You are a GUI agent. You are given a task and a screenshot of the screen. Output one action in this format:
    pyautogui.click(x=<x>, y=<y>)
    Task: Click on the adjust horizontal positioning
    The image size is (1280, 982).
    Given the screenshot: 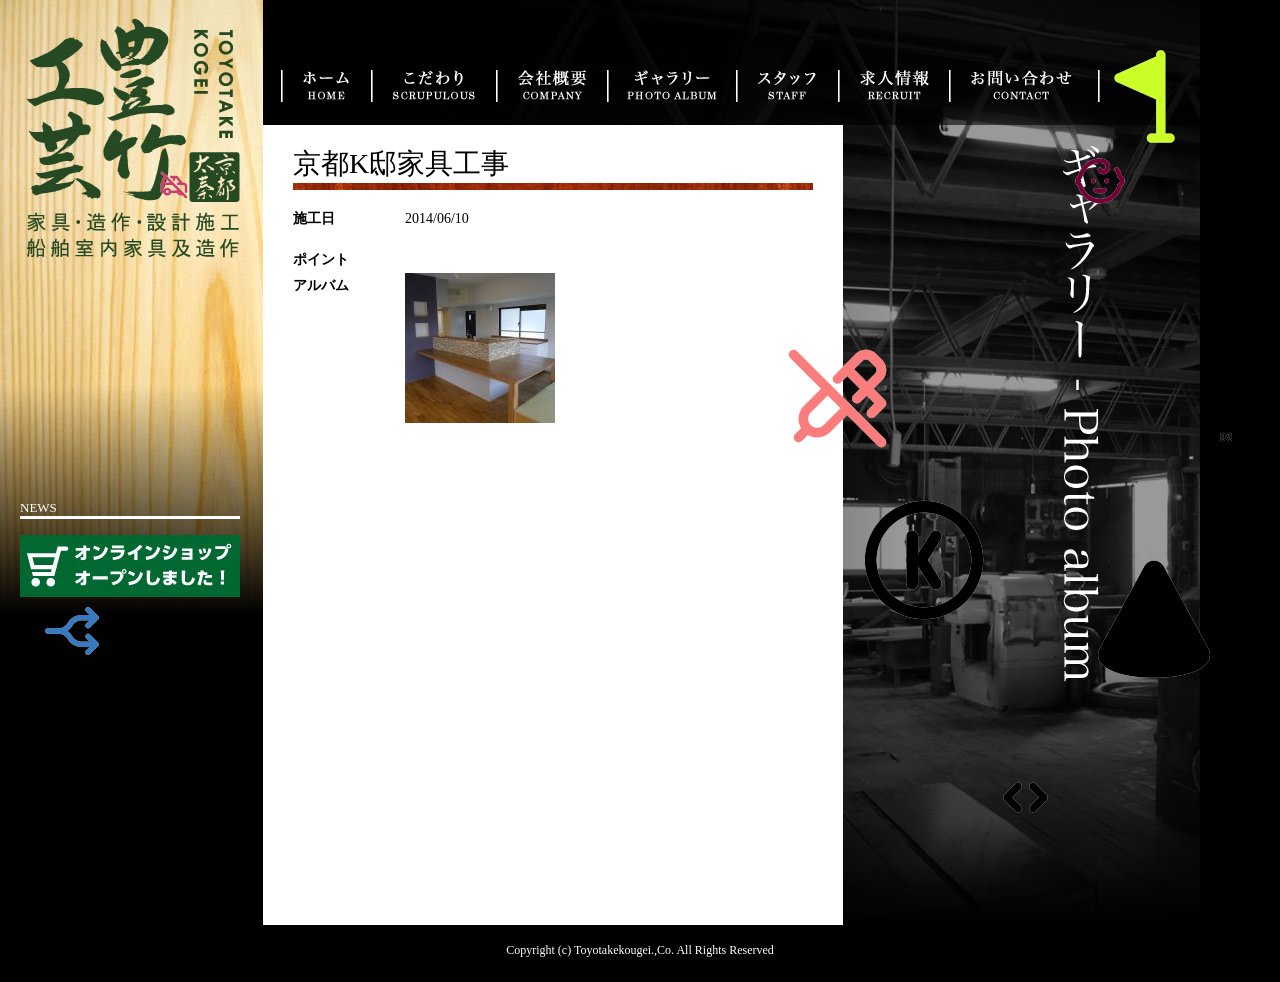 What is the action you would take?
    pyautogui.click(x=1025, y=797)
    